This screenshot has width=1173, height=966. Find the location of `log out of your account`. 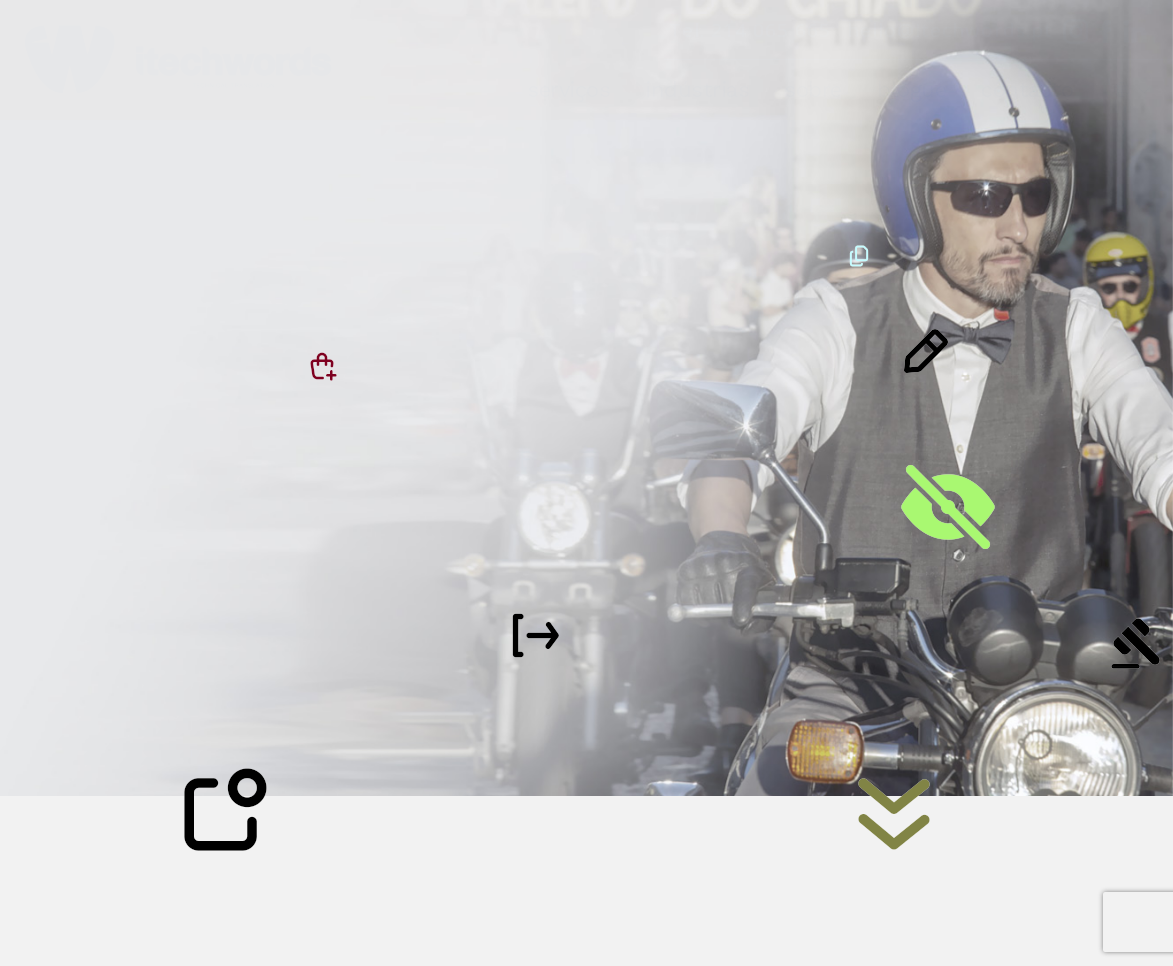

log out of your account is located at coordinates (534, 635).